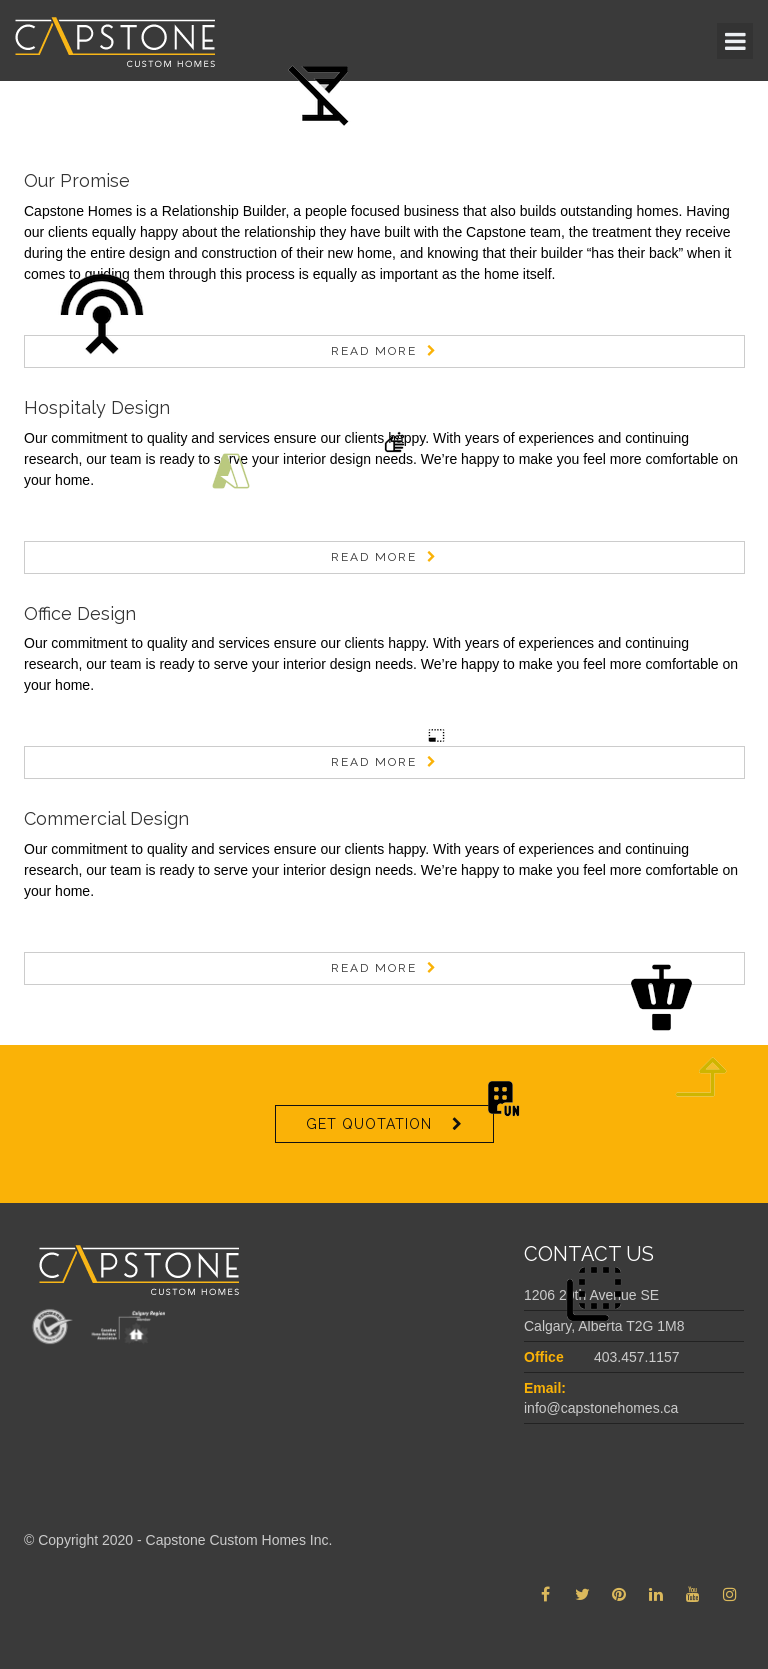 The height and width of the screenshot is (1669, 768). What do you see at coordinates (102, 315) in the screenshot?
I see `configure antenna or broadcast settings` at bounding box center [102, 315].